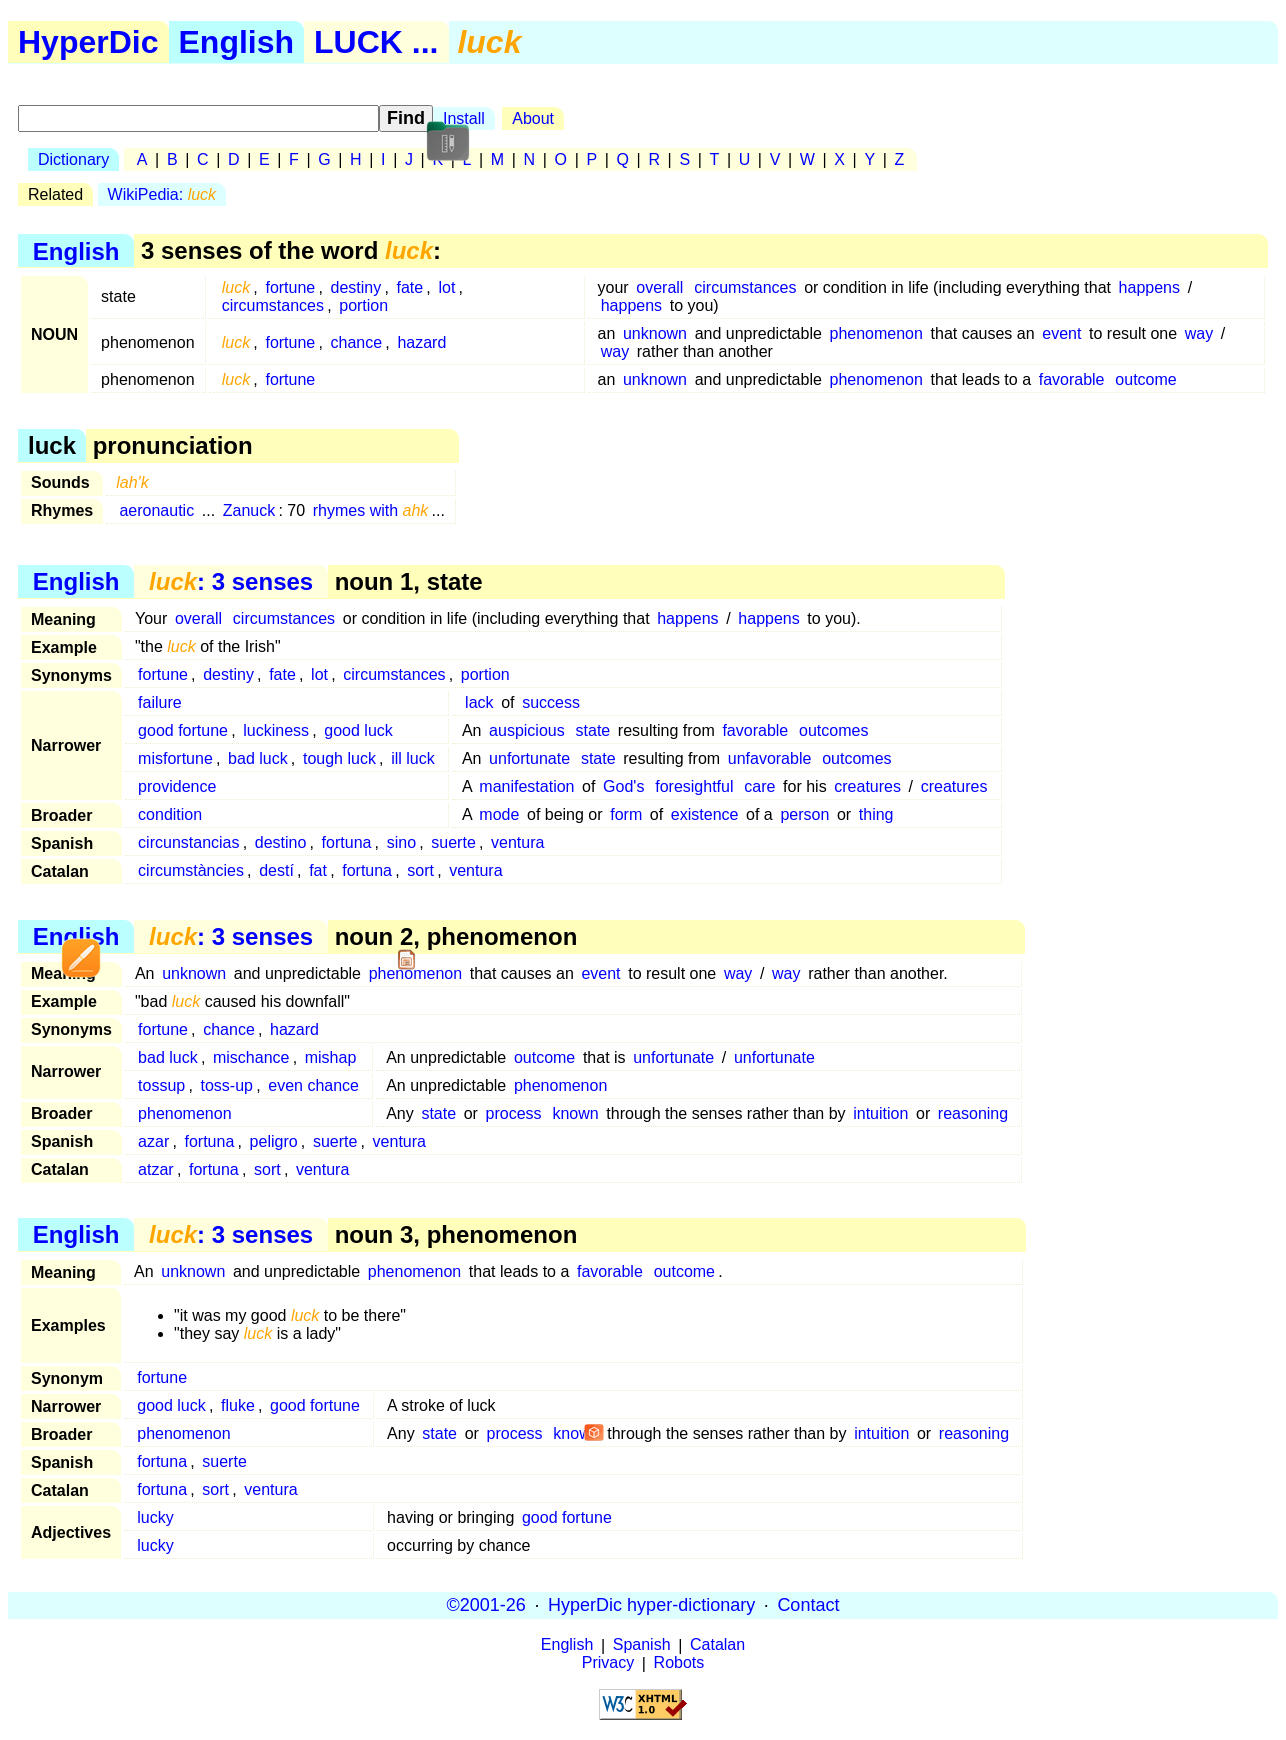 The image size is (1286, 1740). What do you see at coordinates (406, 959) in the screenshot?
I see `libreoffice impress presentation file` at bounding box center [406, 959].